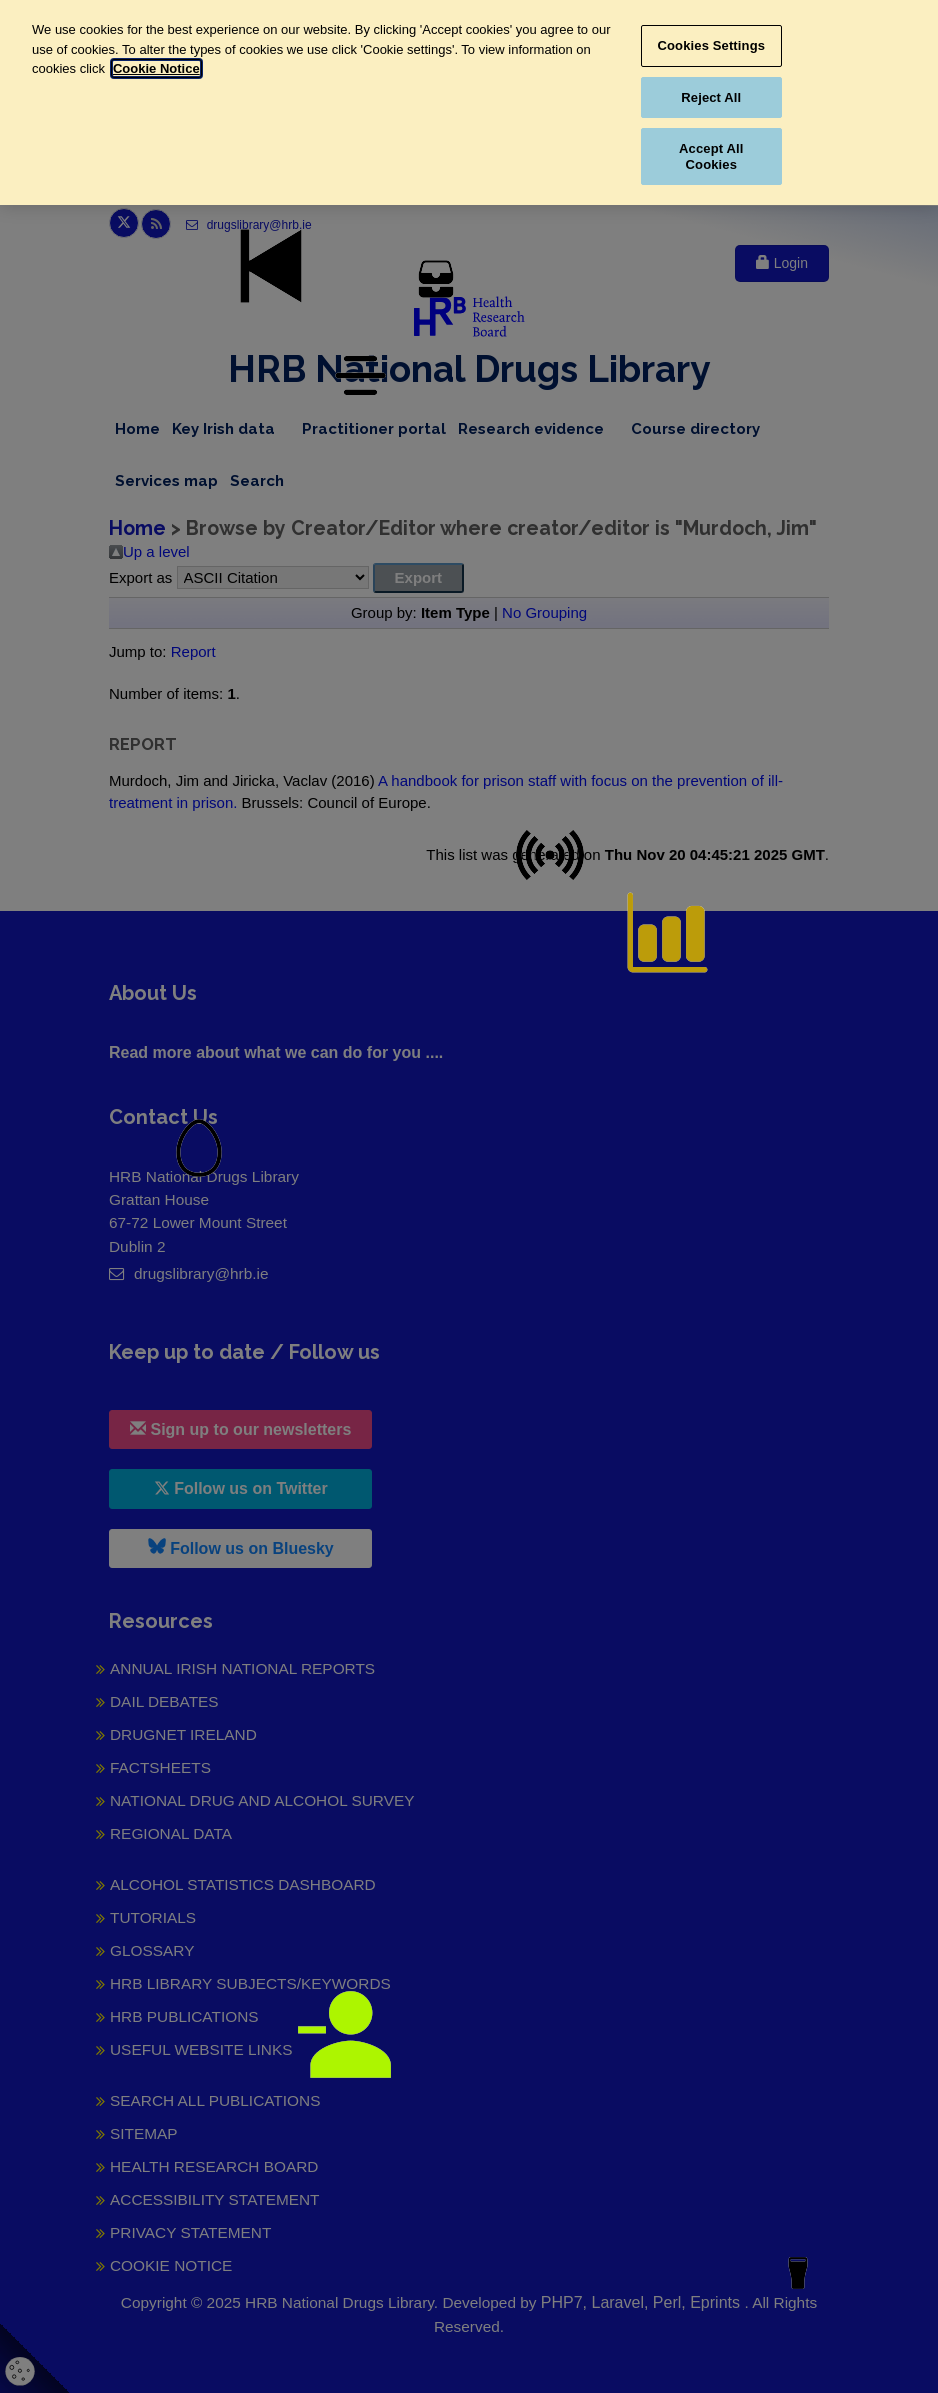  Describe the element at coordinates (550, 855) in the screenshot. I see `access radio or audio streaming` at that location.